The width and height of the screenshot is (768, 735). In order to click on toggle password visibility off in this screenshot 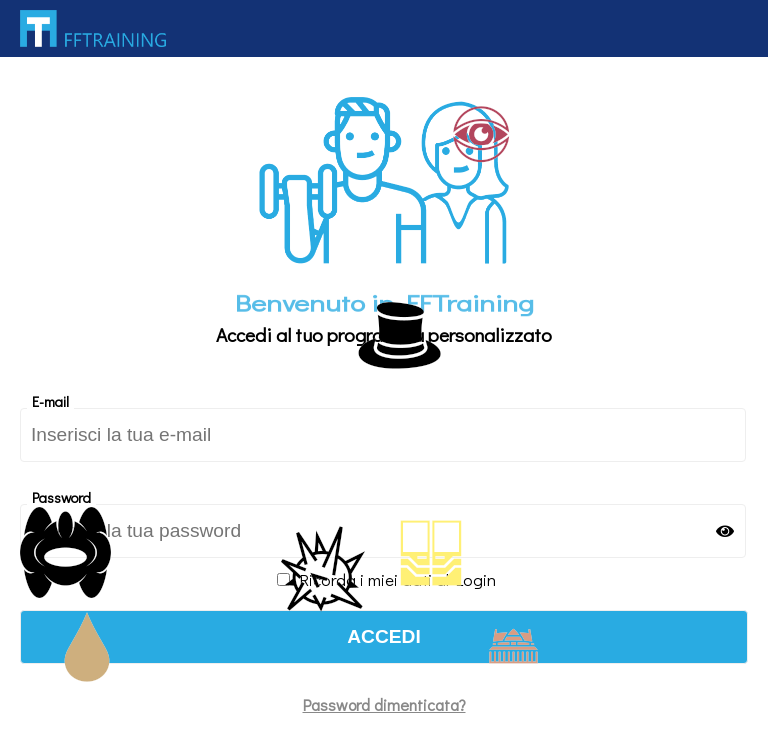, I will do `click(481, 134)`.